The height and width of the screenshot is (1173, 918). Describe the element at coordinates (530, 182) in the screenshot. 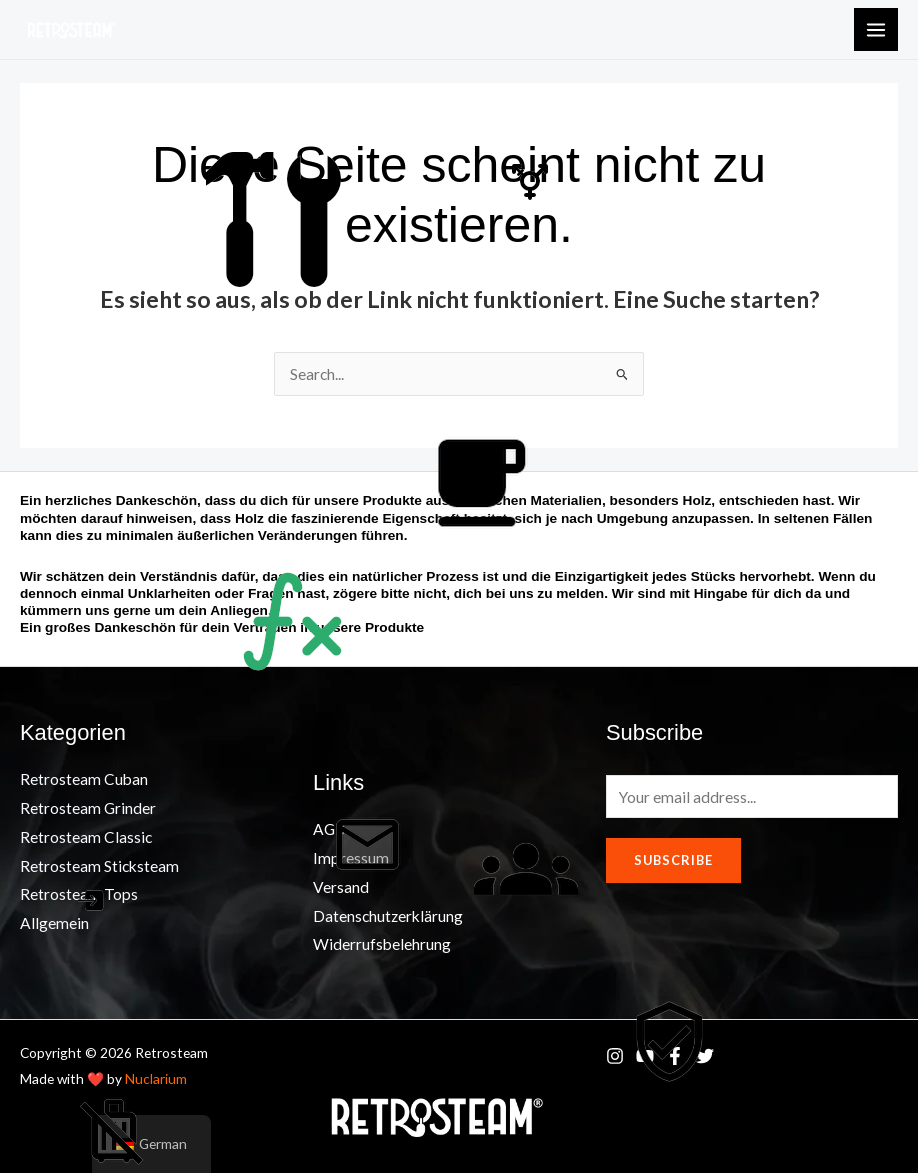

I see `indicates transgender or gender-diverse identity` at that location.